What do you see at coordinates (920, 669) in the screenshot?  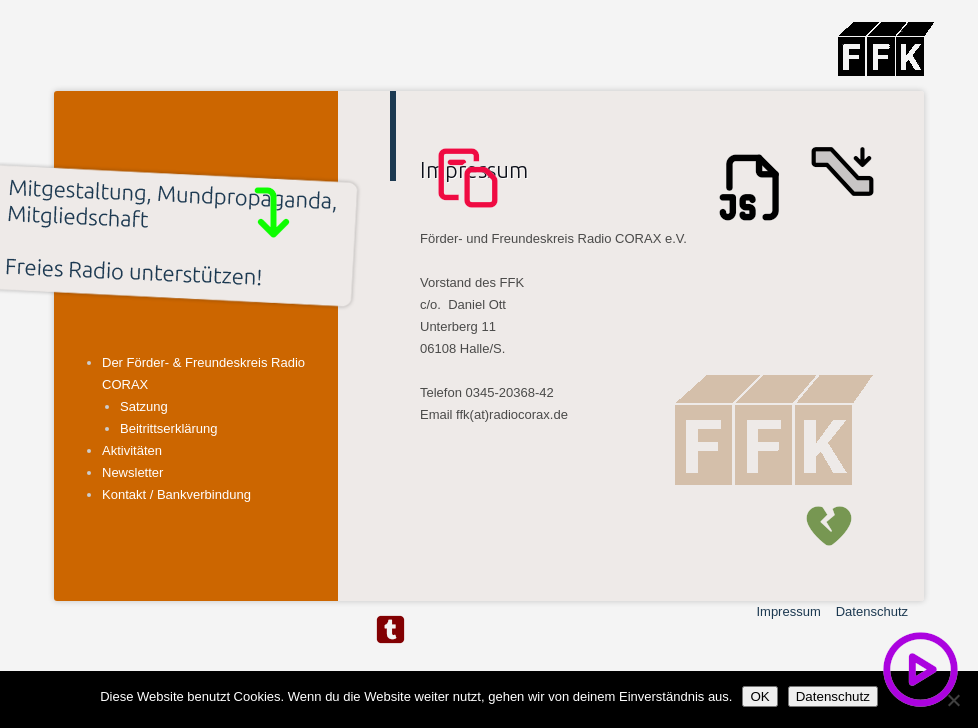 I see `play media or video content` at bounding box center [920, 669].